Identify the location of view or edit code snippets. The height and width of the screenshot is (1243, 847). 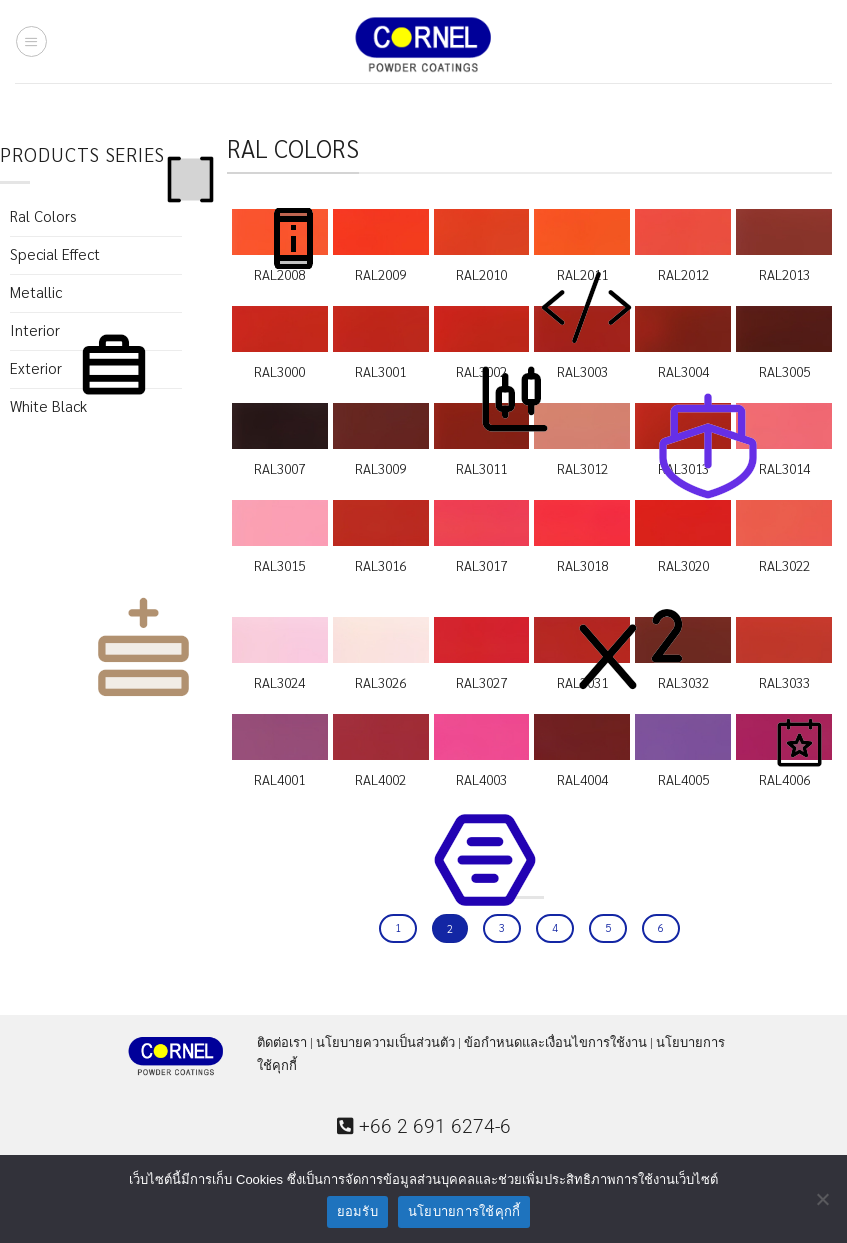
(190, 179).